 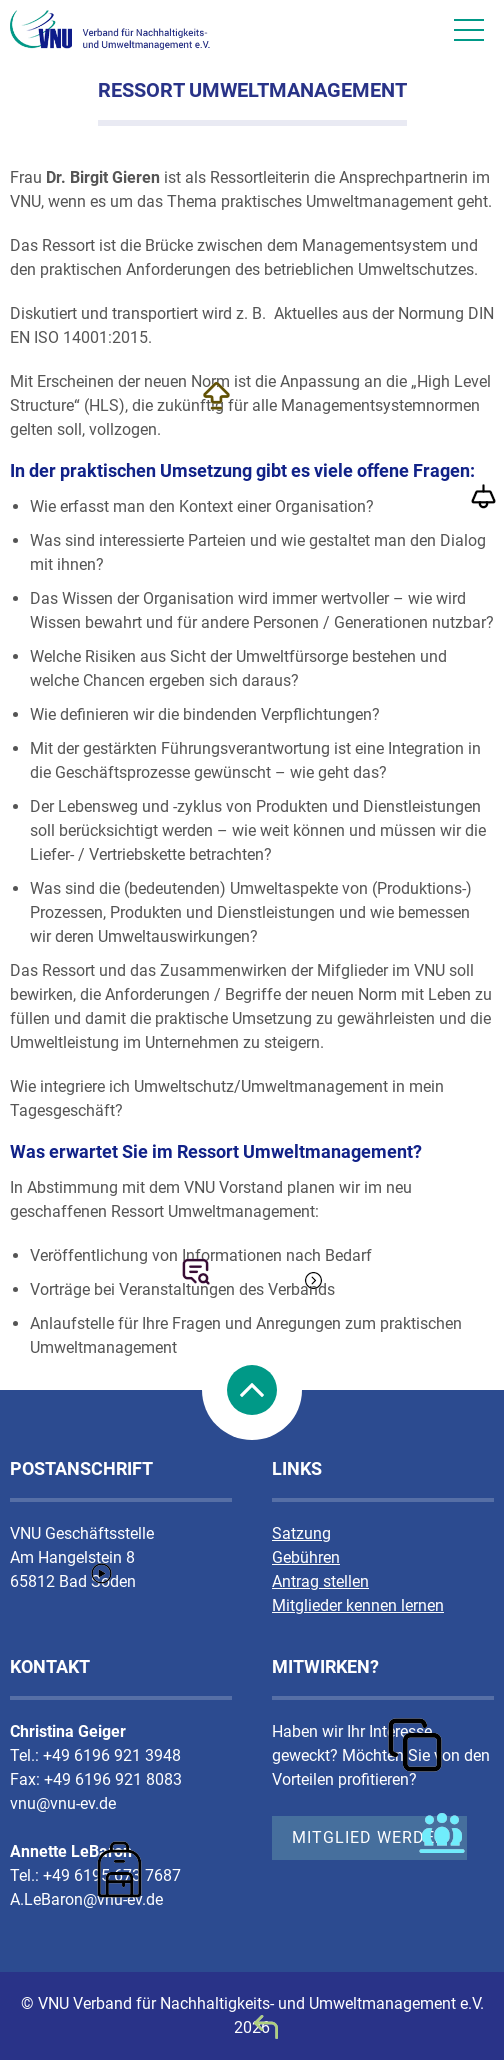 I want to click on toggle ceiling light on or off, so click(x=483, y=497).